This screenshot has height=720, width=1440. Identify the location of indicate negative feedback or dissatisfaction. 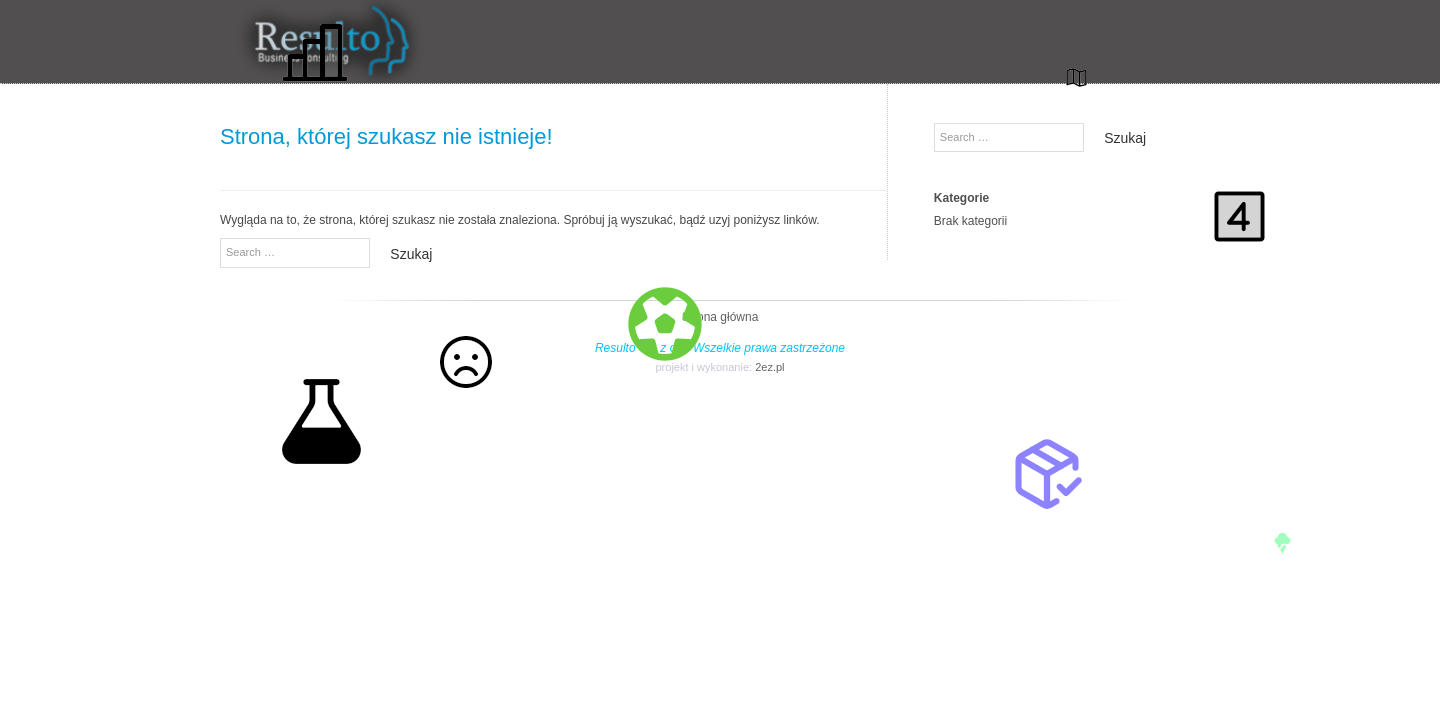
(466, 362).